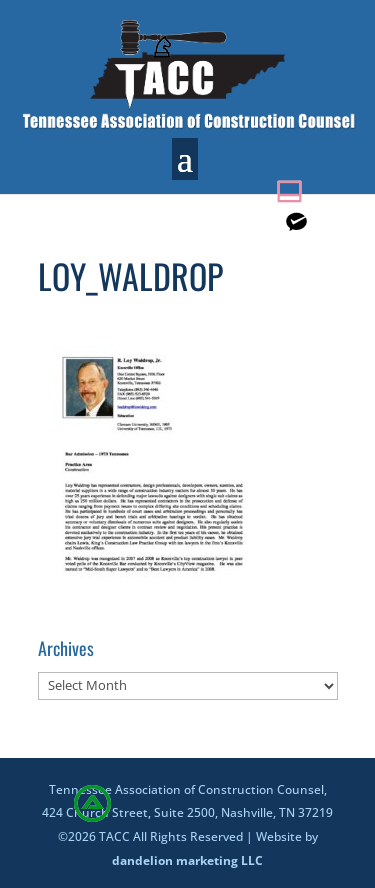  What do you see at coordinates (162, 47) in the screenshot?
I see `play chess game` at bounding box center [162, 47].